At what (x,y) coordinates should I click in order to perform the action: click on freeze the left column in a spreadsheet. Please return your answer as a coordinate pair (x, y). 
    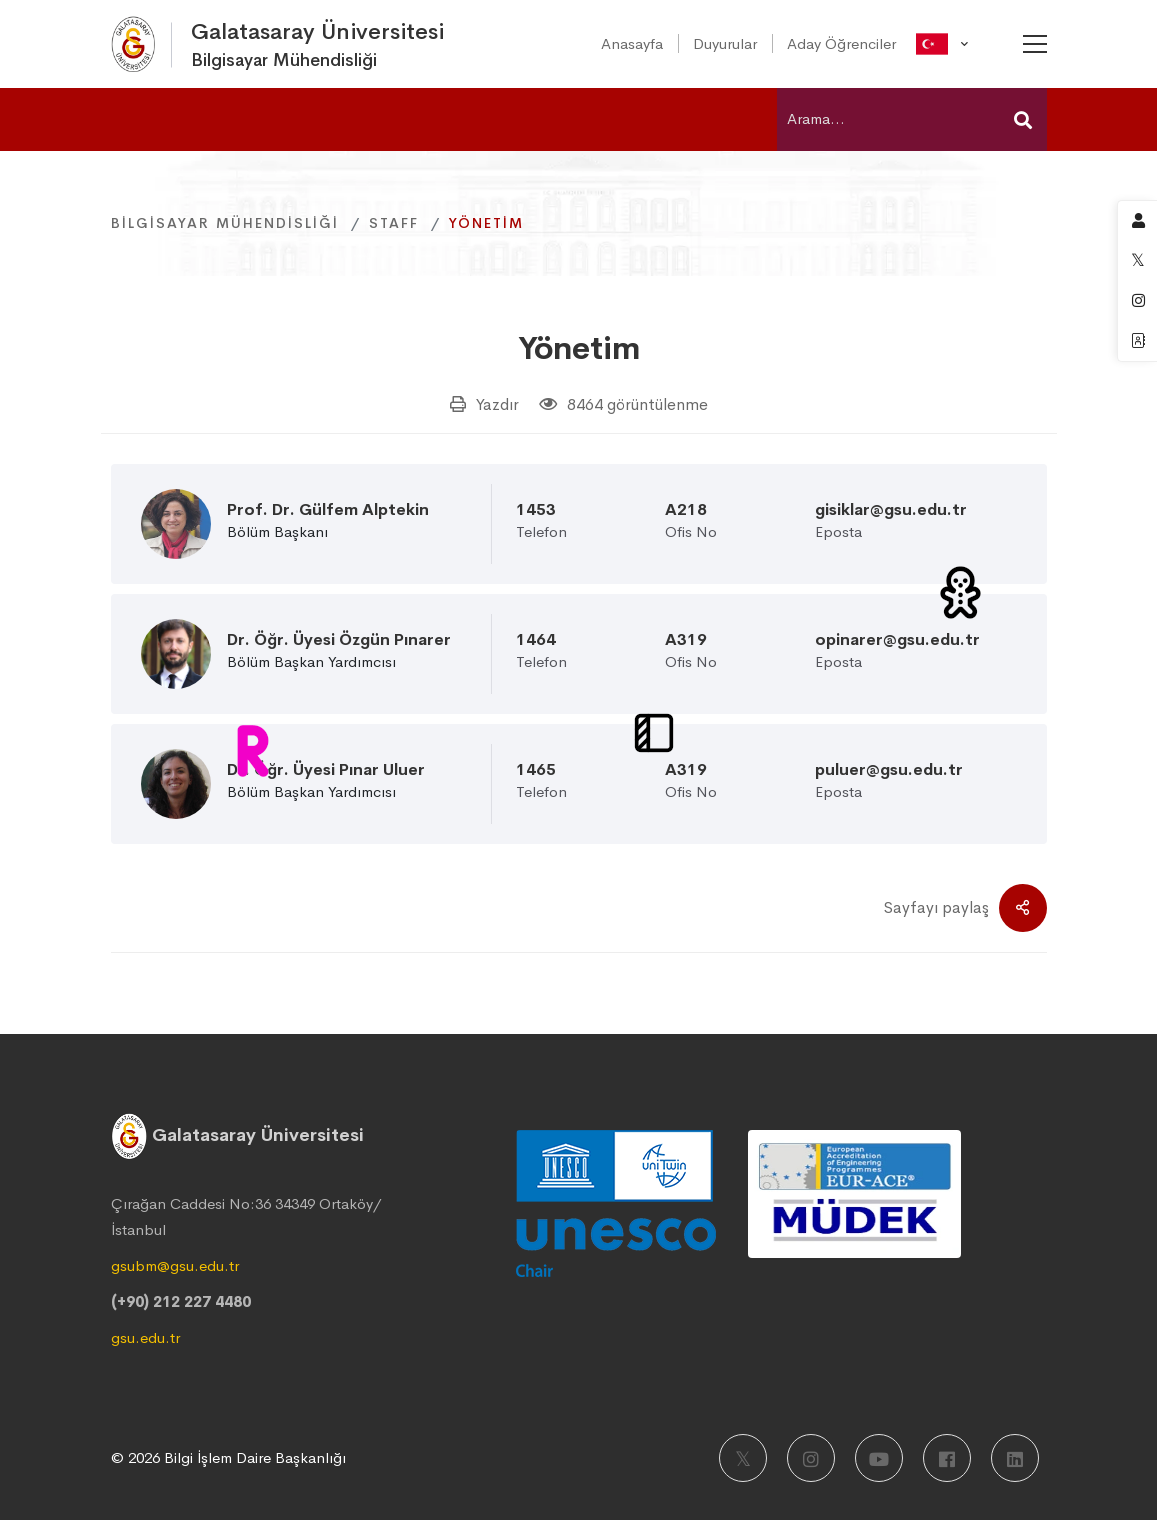
    Looking at the image, I should click on (654, 733).